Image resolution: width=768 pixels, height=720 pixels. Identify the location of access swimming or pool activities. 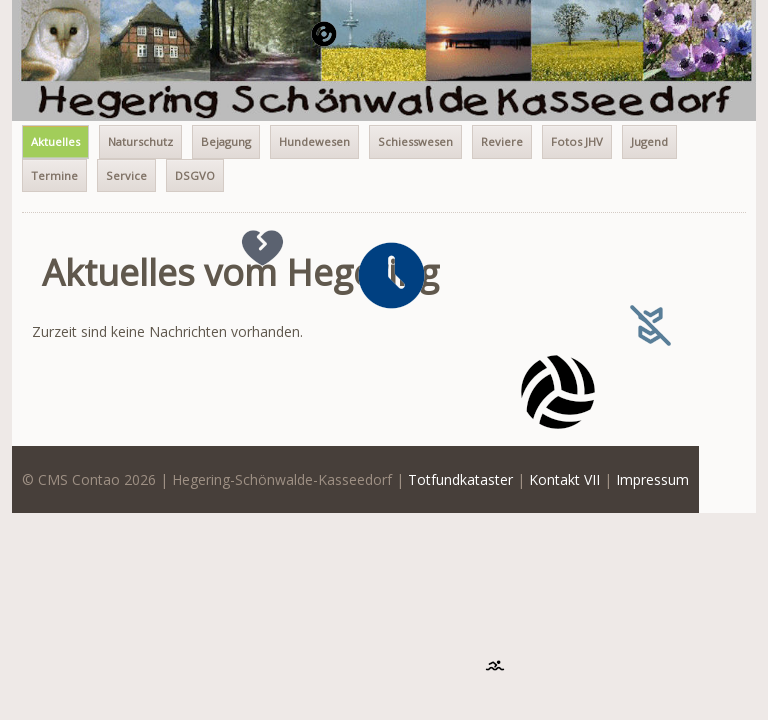
(495, 665).